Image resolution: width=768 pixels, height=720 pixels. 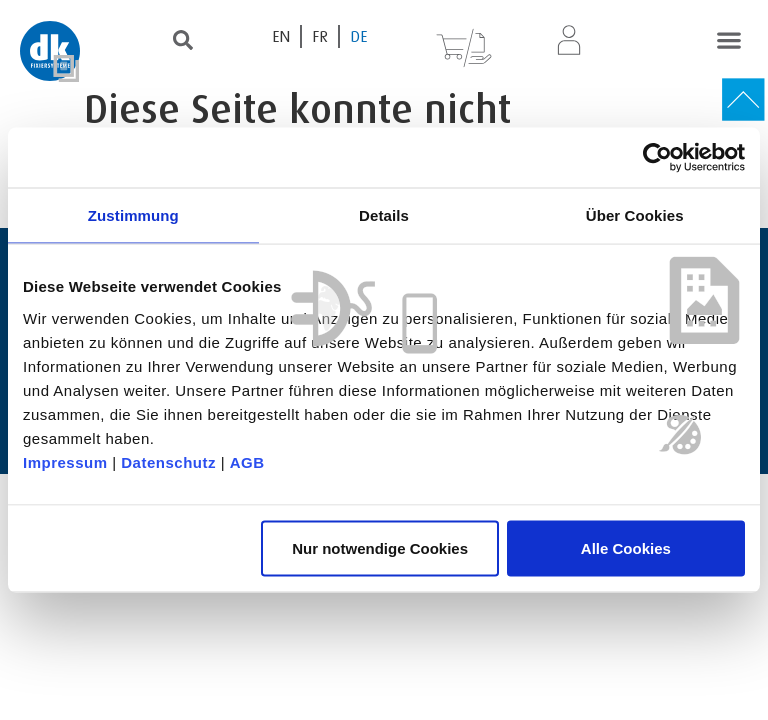 I want to click on spreadsheet file type indicator, so click(x=704, y=297).